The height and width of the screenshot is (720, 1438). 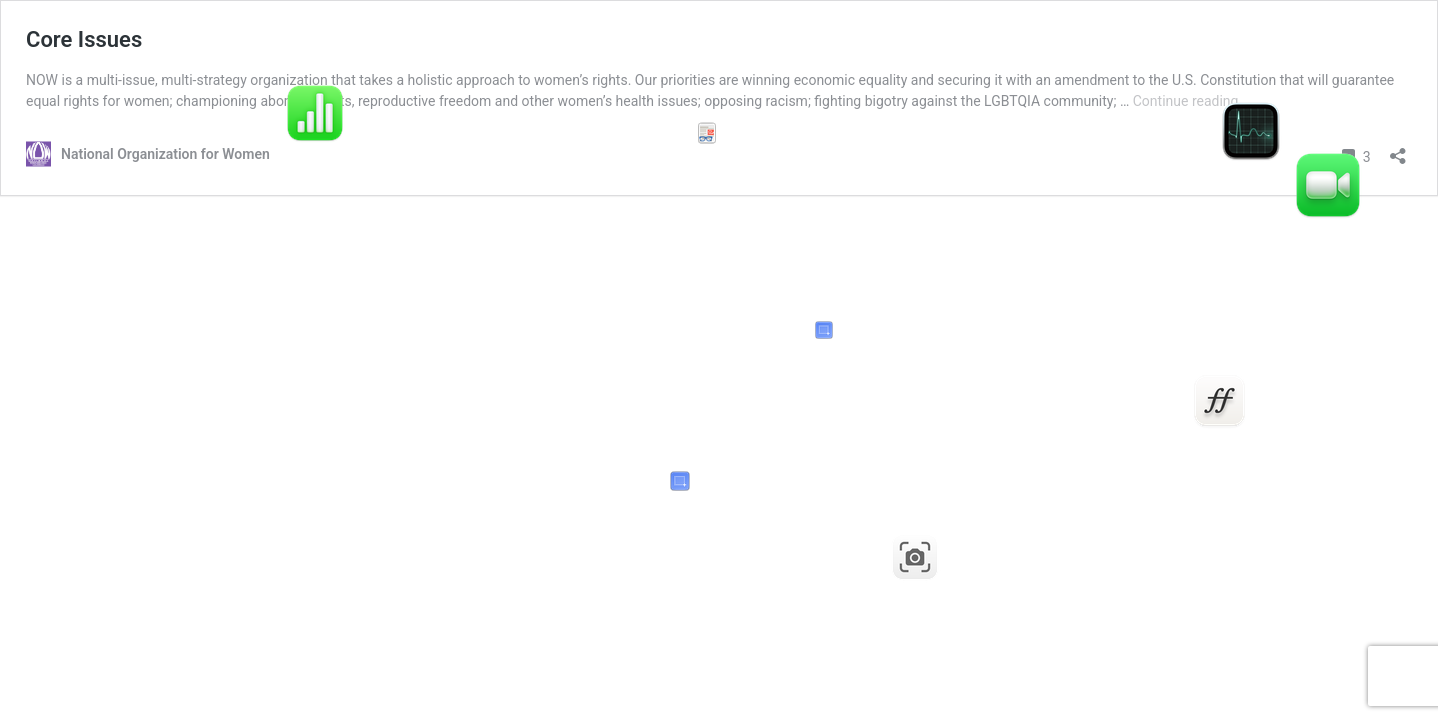 What do you see at coordinates (915, 557) in the screenshot?
I see `open the screenshot capture tool` at bounding box center [915, 557].